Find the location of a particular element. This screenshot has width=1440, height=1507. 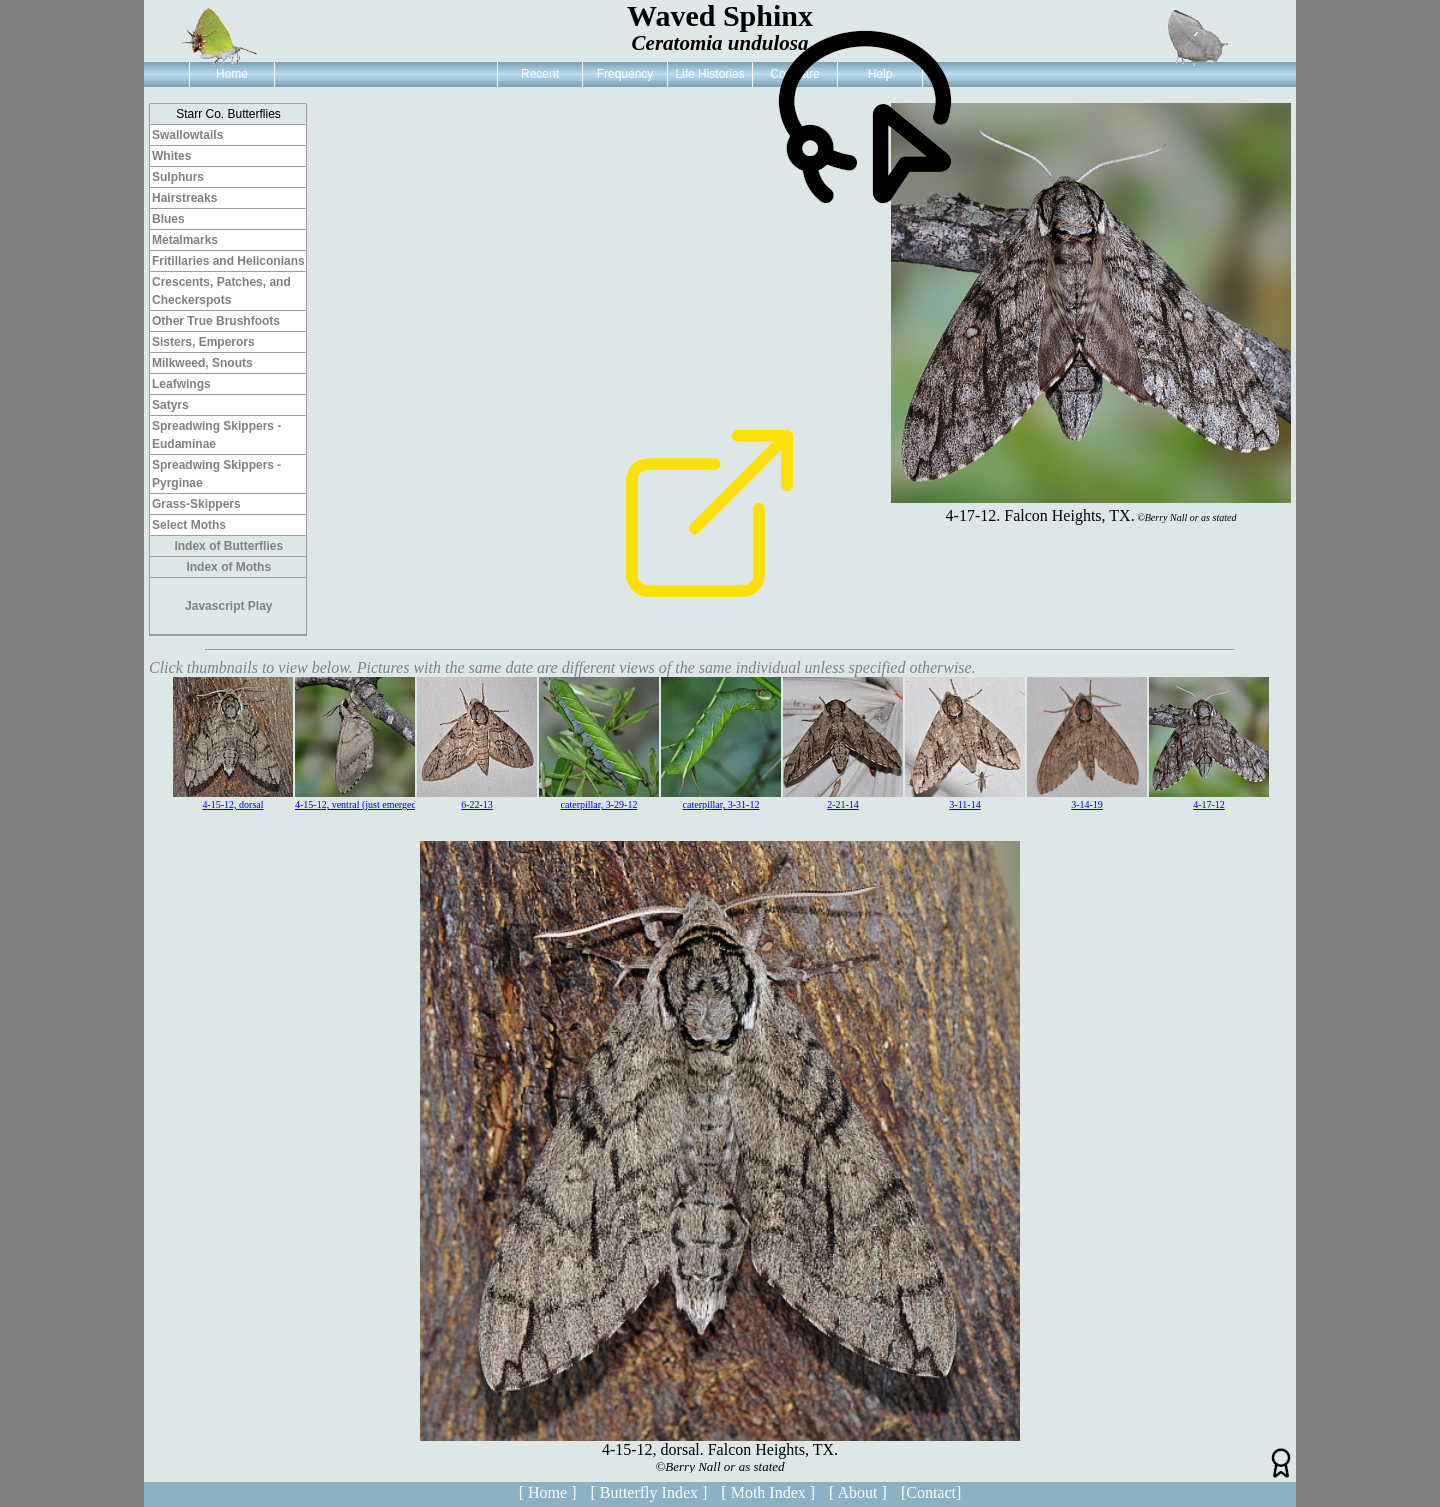

open link in new window is located at coordinates (709, 513).